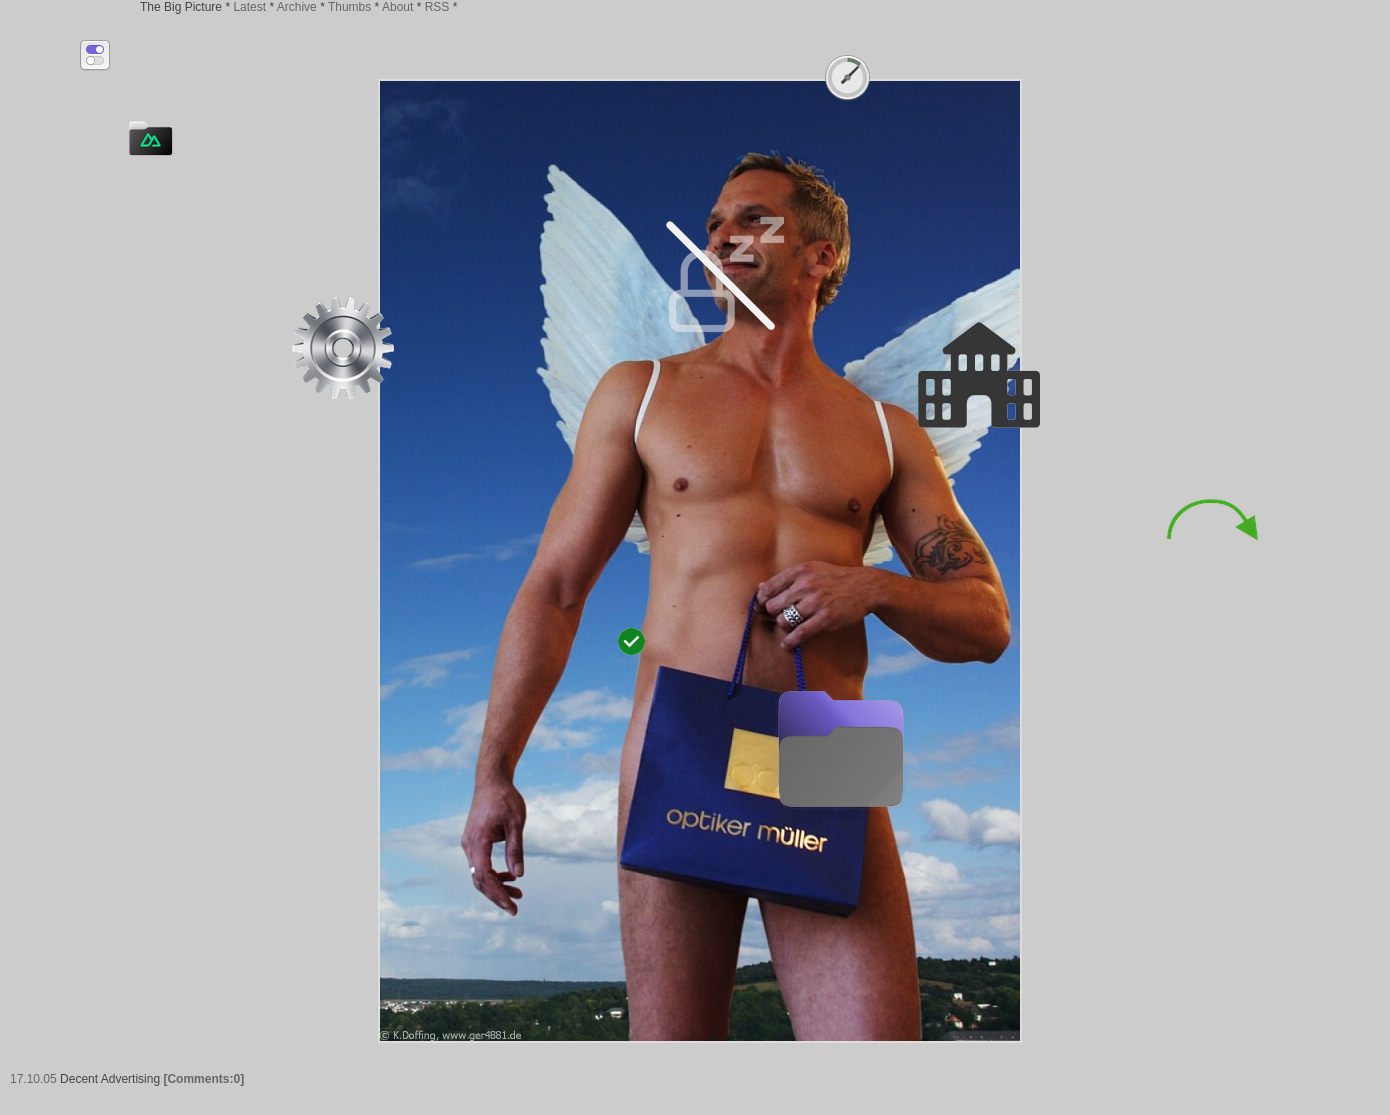 Image resolution: width=1390 pixels, height=1115 pixels. What do you see at coordinates (975, 379) in the screenshot?
I see `access educational apps and resources` at bounding box center [975, 379].